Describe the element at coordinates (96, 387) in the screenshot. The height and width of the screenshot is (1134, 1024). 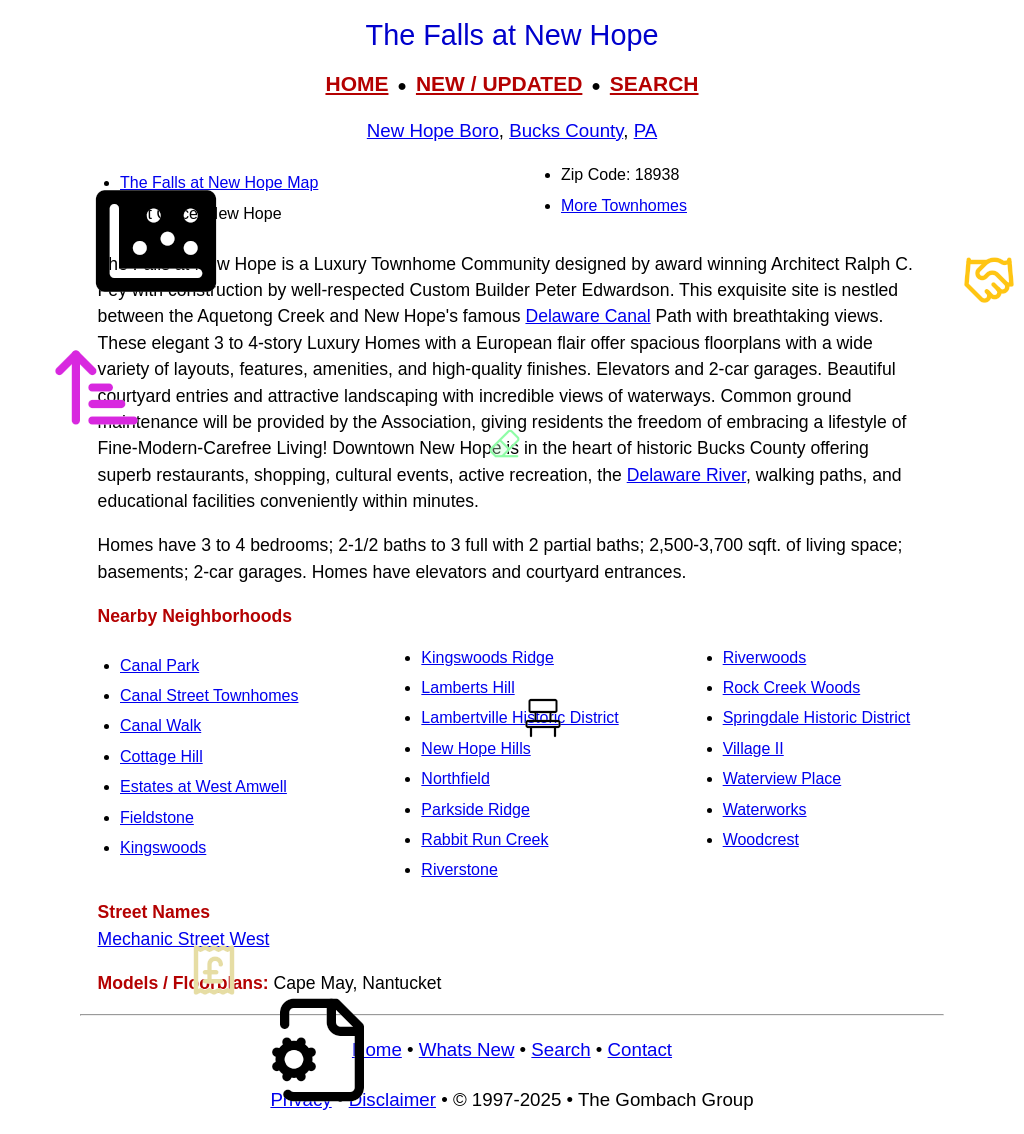
I see `sort items in ascending order` at that location.